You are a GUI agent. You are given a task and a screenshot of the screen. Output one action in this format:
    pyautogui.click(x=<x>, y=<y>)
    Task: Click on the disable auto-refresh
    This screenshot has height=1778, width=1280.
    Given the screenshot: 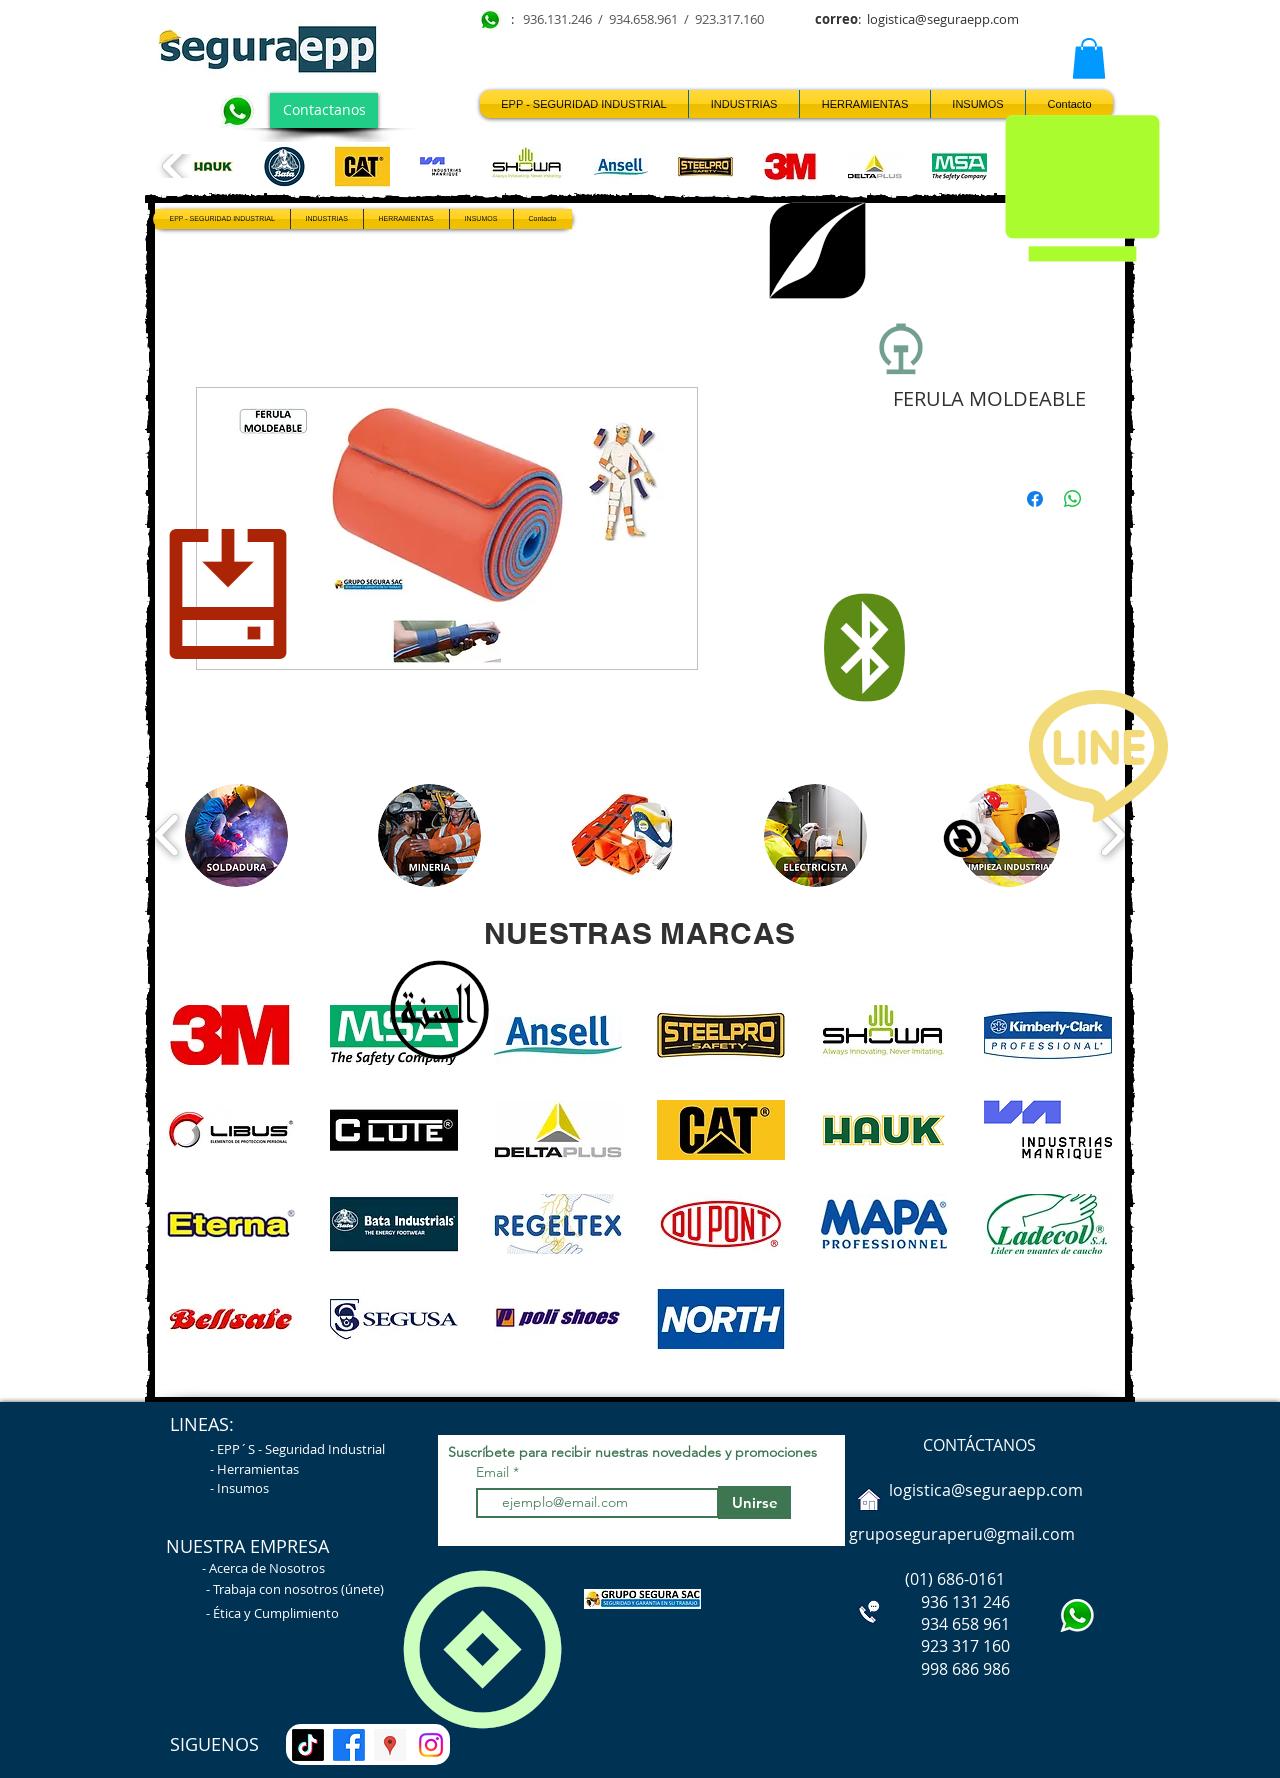 What is the action you would take?
    pyautogui.click(x=962, y=838)
    